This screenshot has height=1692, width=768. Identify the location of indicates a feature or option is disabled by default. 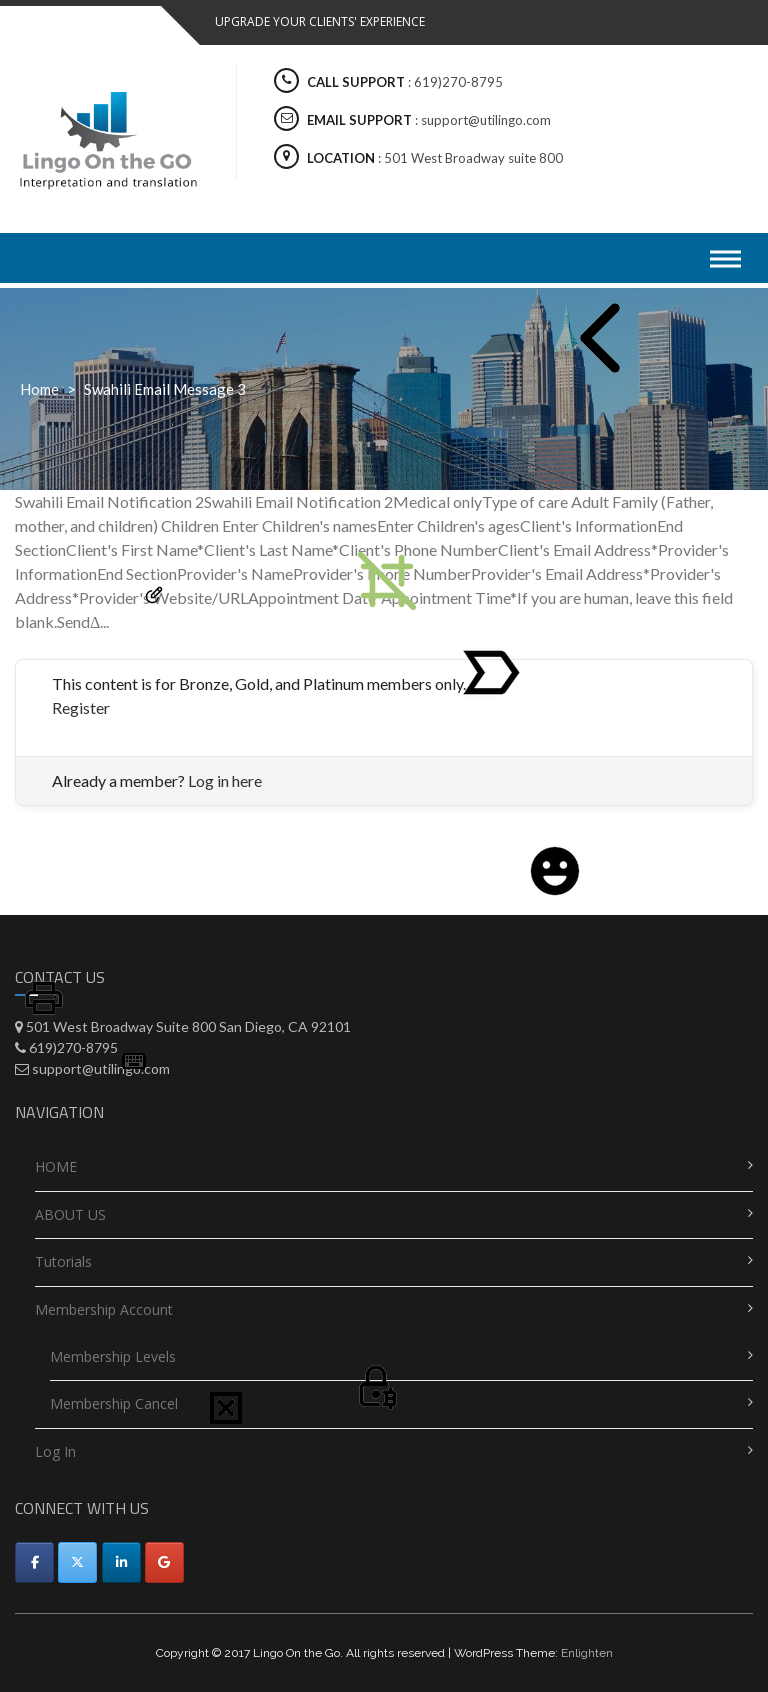
(226, 1408).